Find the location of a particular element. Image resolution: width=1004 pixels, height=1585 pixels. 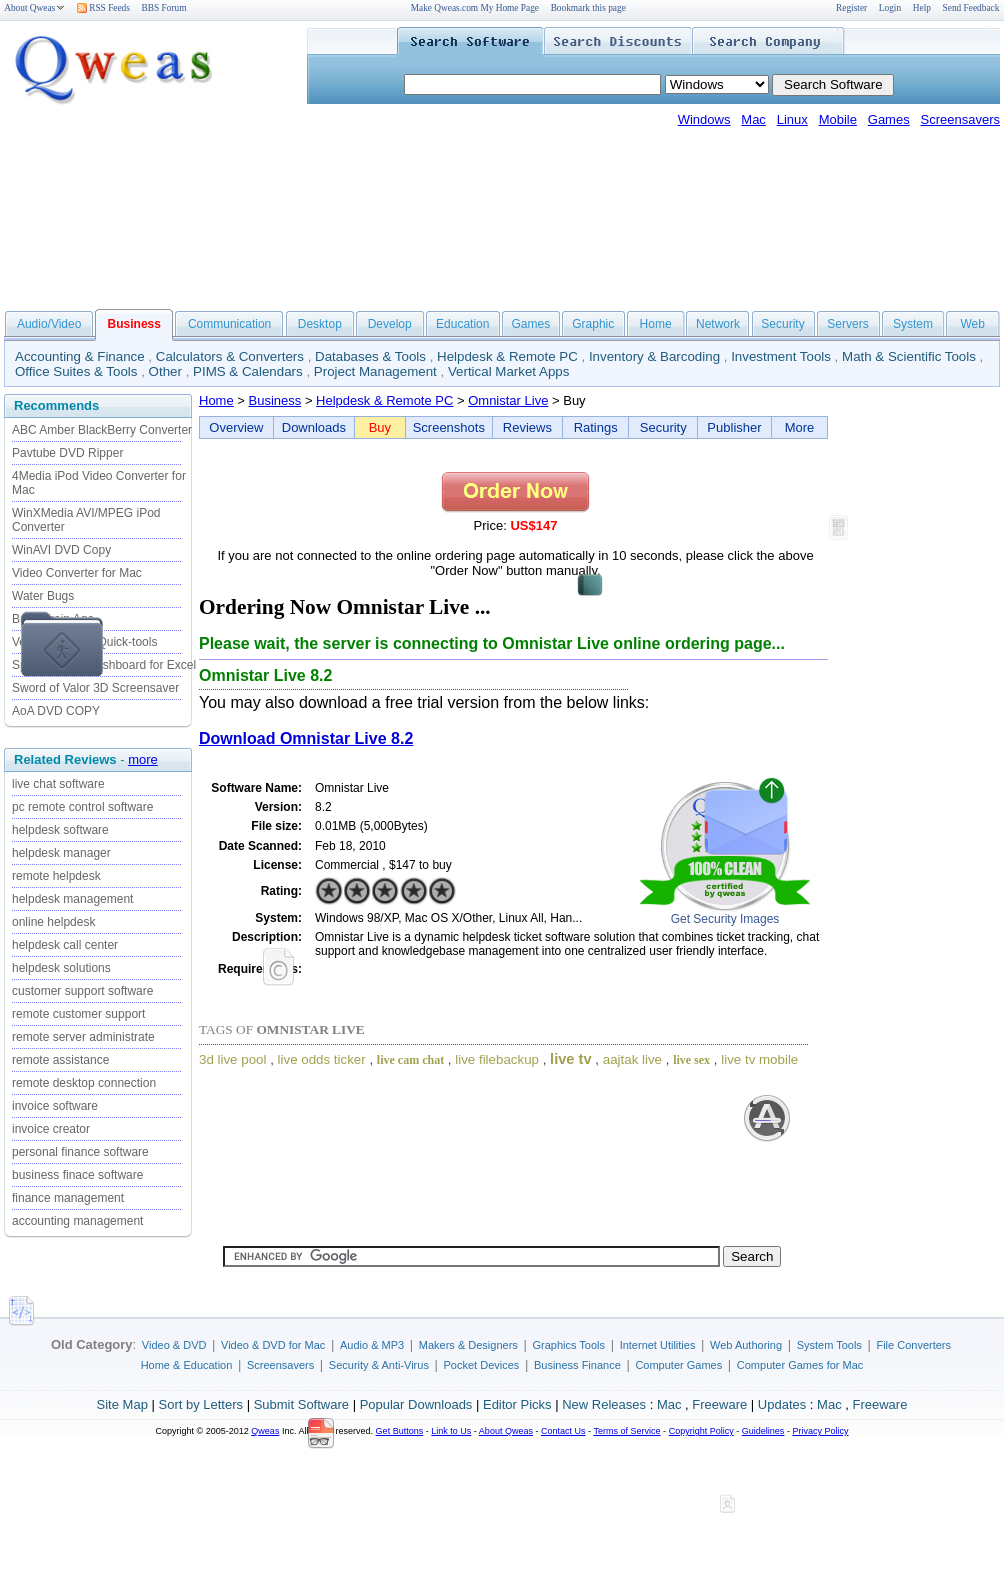

view document author information is located at coordinates (727, 1503).